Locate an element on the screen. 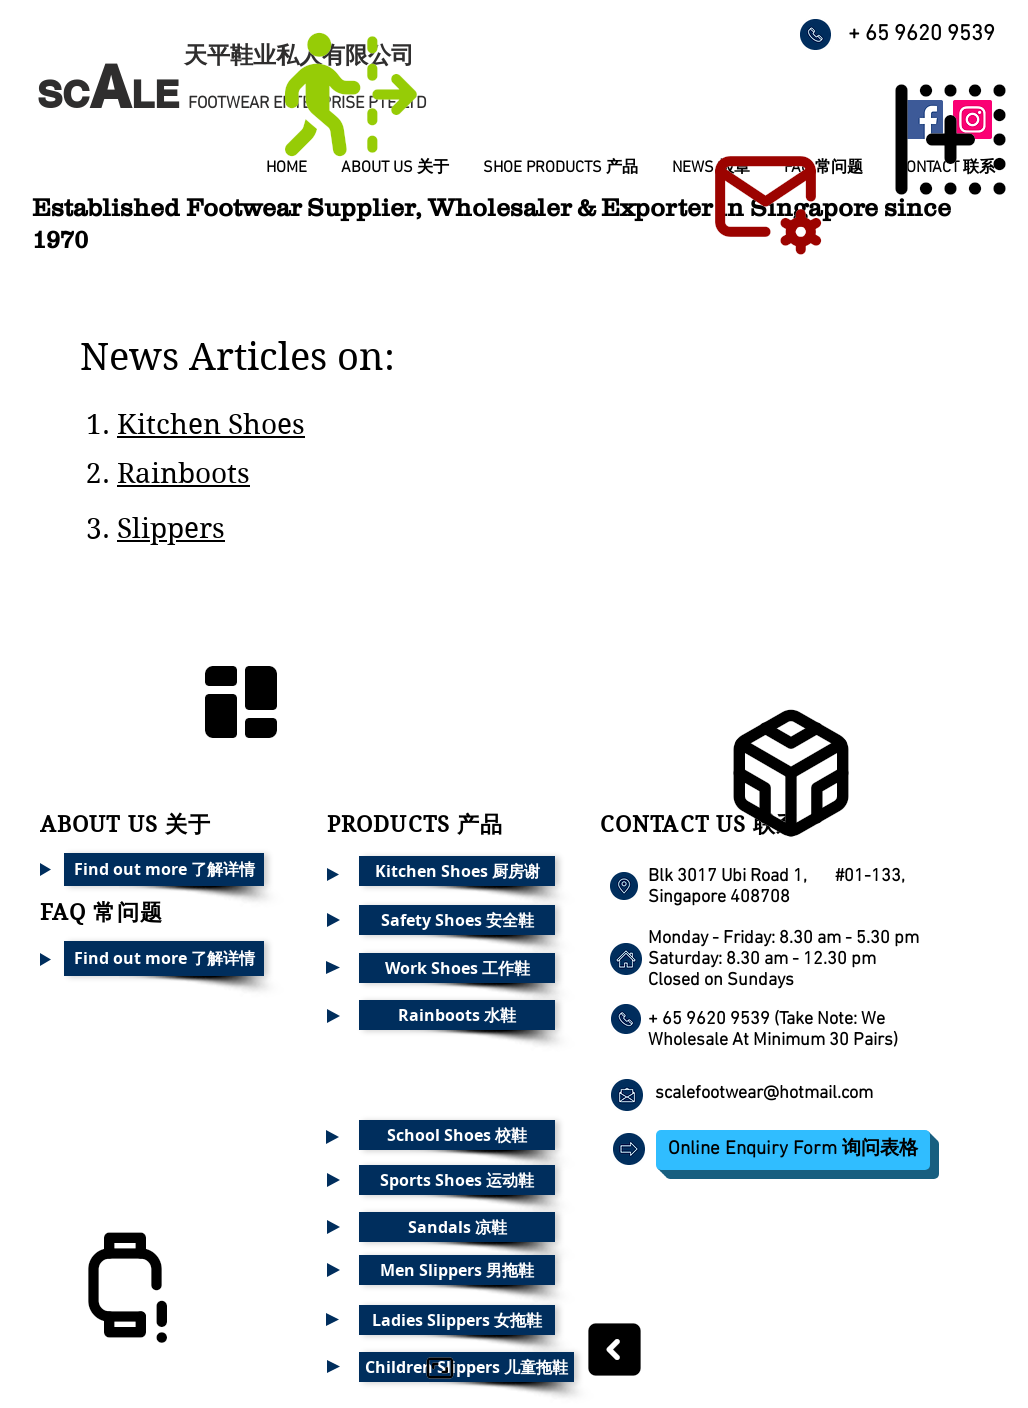  open codesandbox development environment is located at coordinates (791, 773).